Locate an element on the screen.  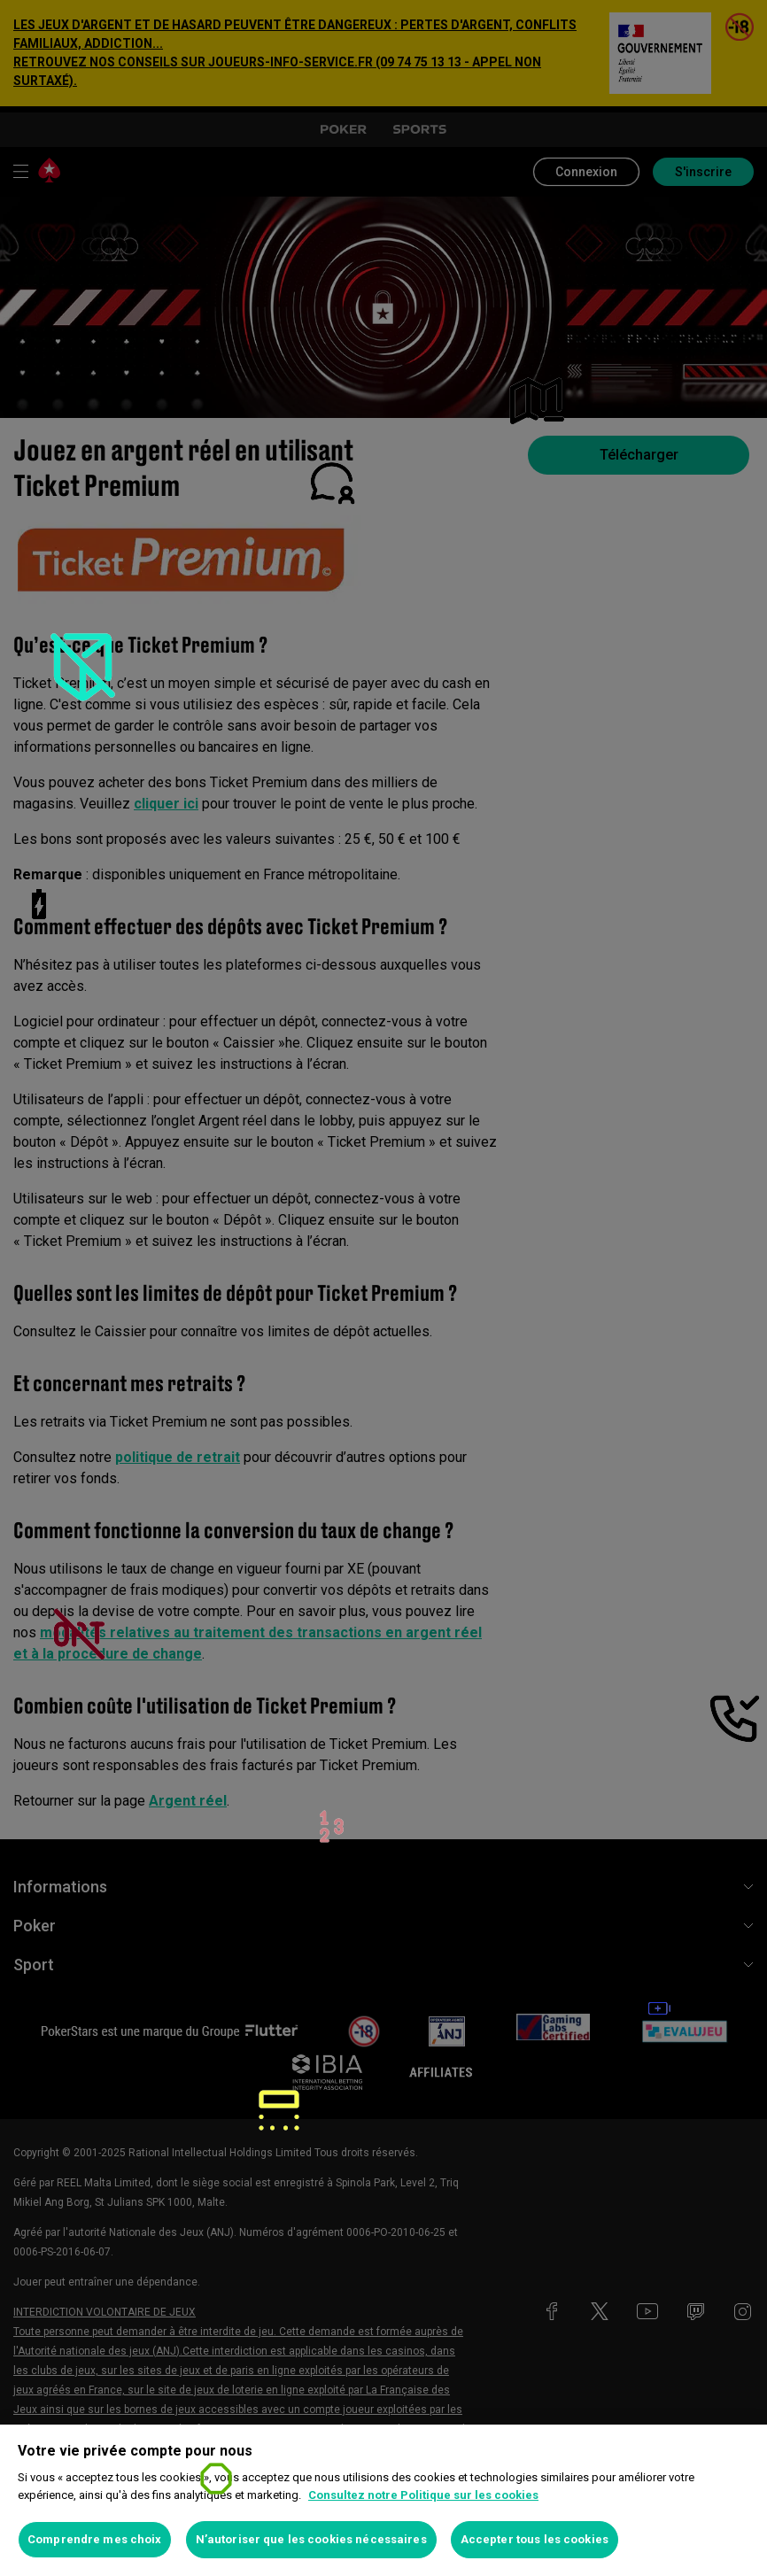
call completed successfully is located at coordinates (734, 1717).